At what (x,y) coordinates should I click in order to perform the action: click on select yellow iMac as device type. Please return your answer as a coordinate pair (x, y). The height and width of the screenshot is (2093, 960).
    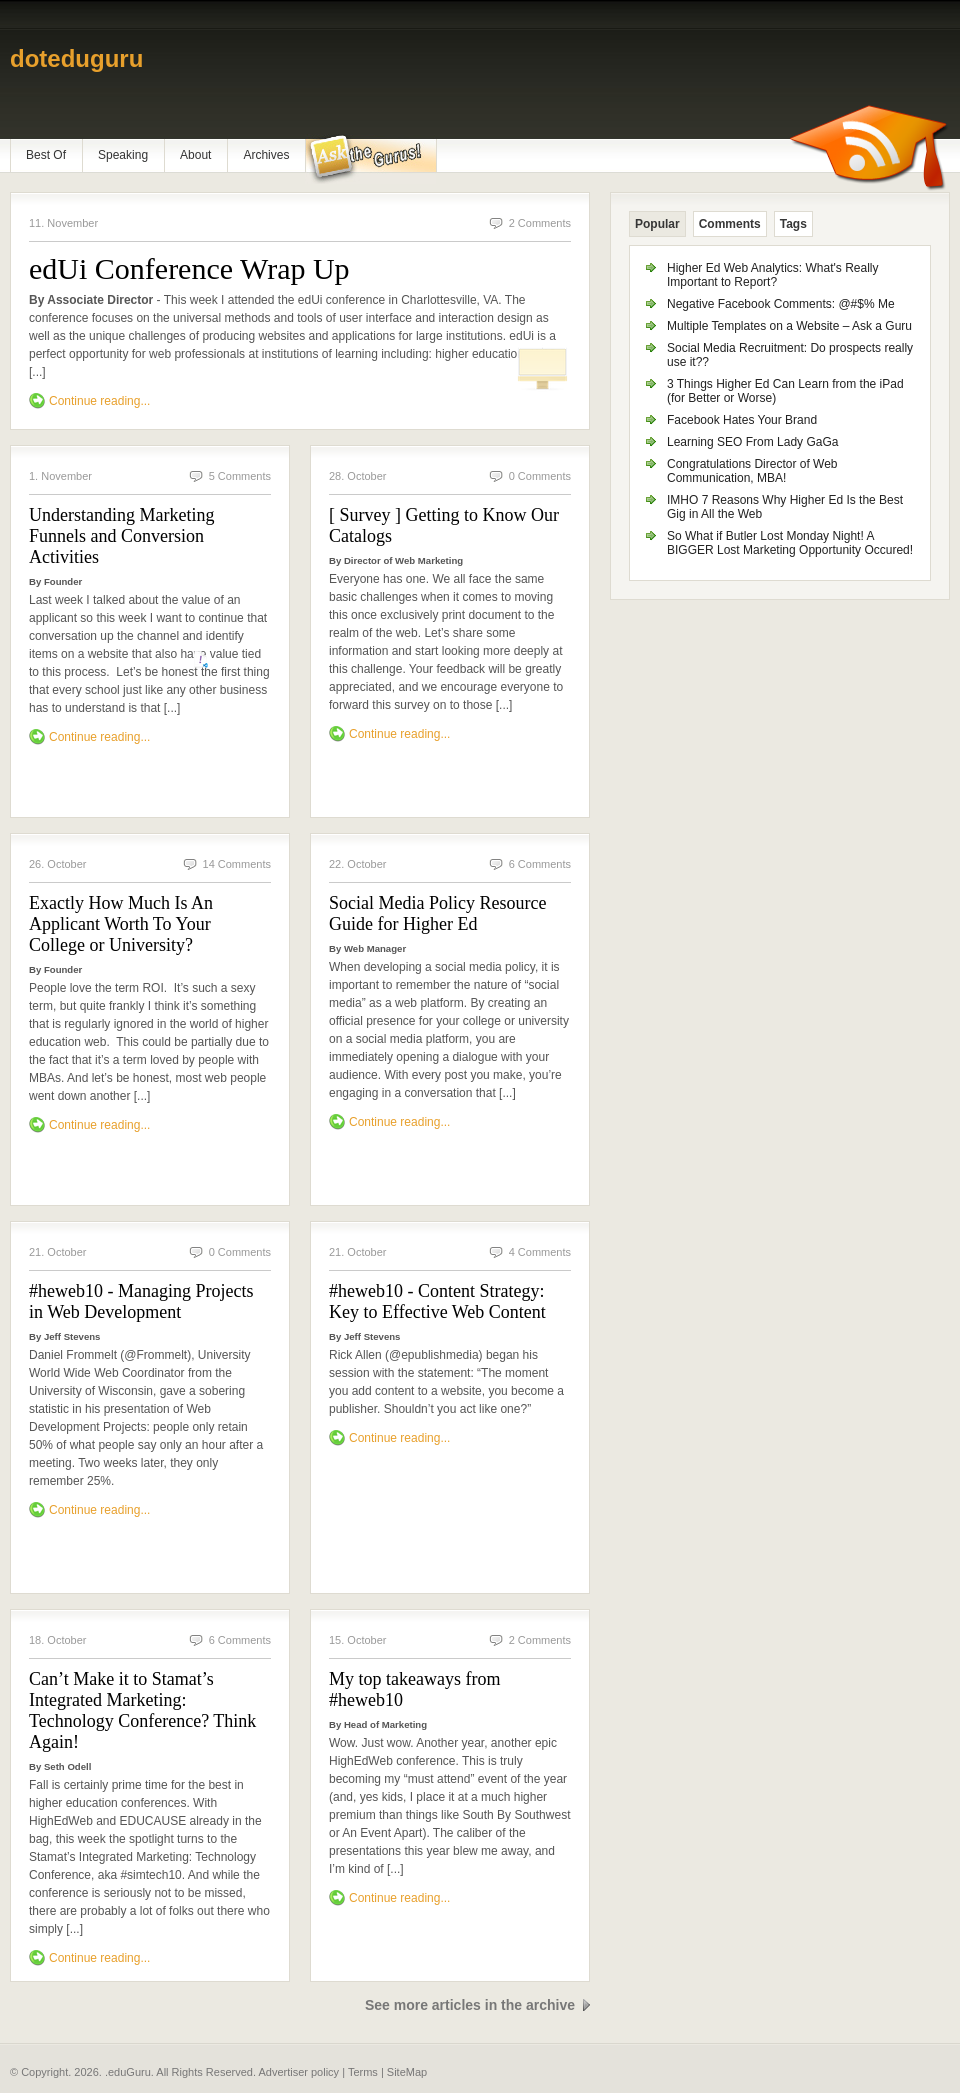
    Looking at the image, I should click on (542, 367).